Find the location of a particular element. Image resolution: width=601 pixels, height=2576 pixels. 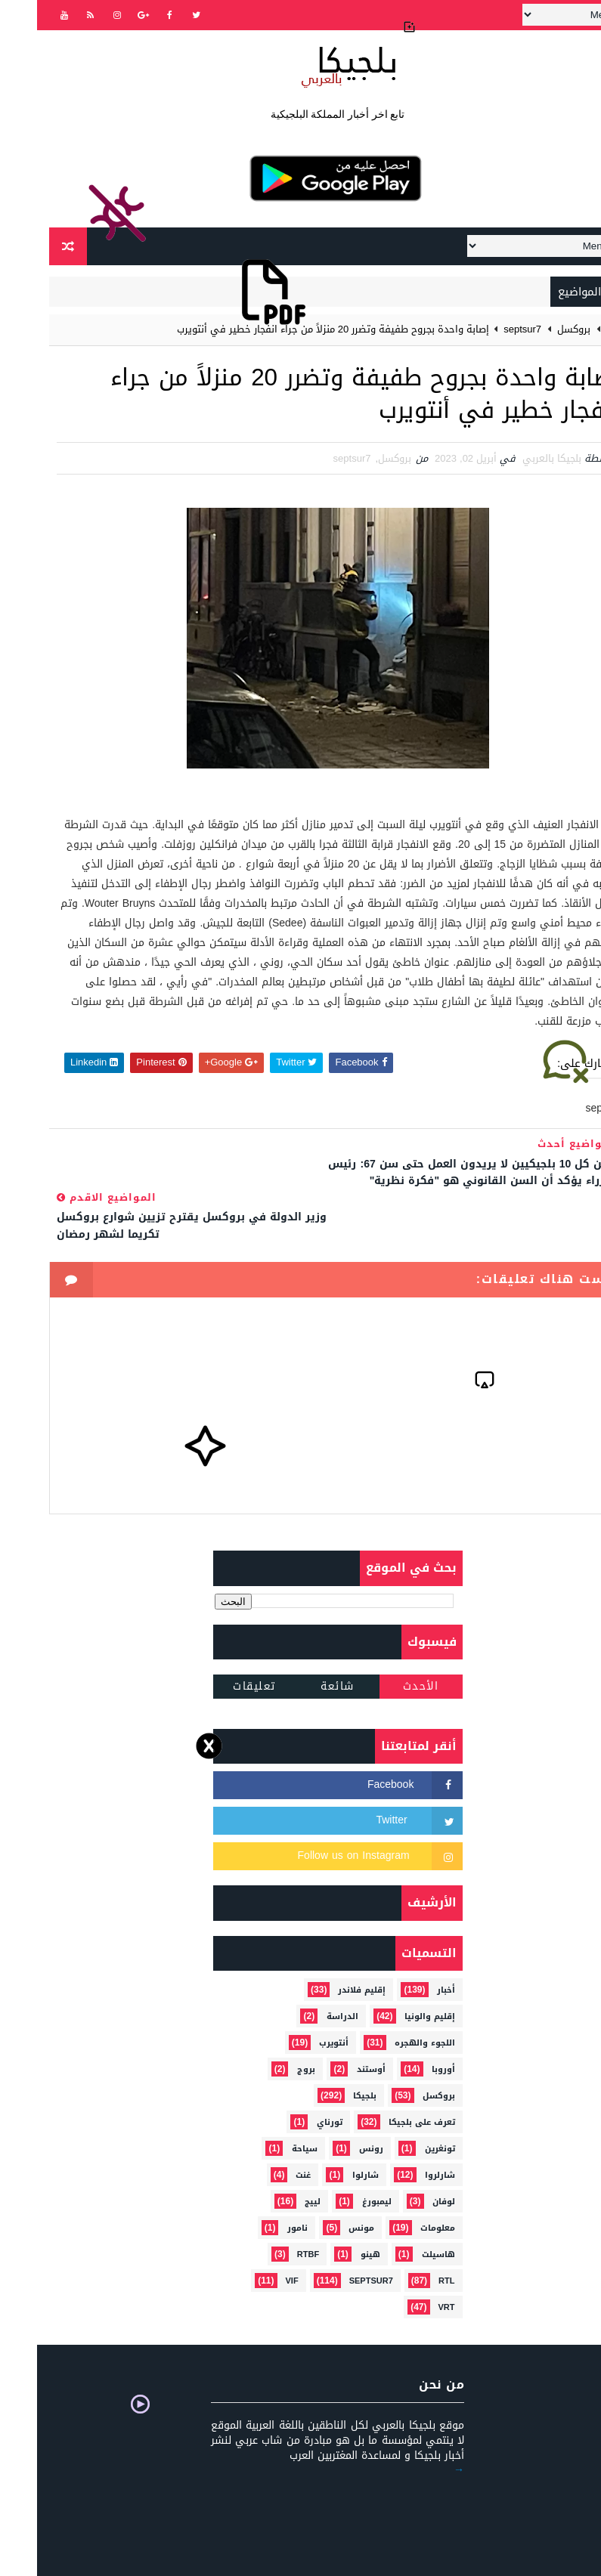

play media or video content is located at coordinates (140, 2404).